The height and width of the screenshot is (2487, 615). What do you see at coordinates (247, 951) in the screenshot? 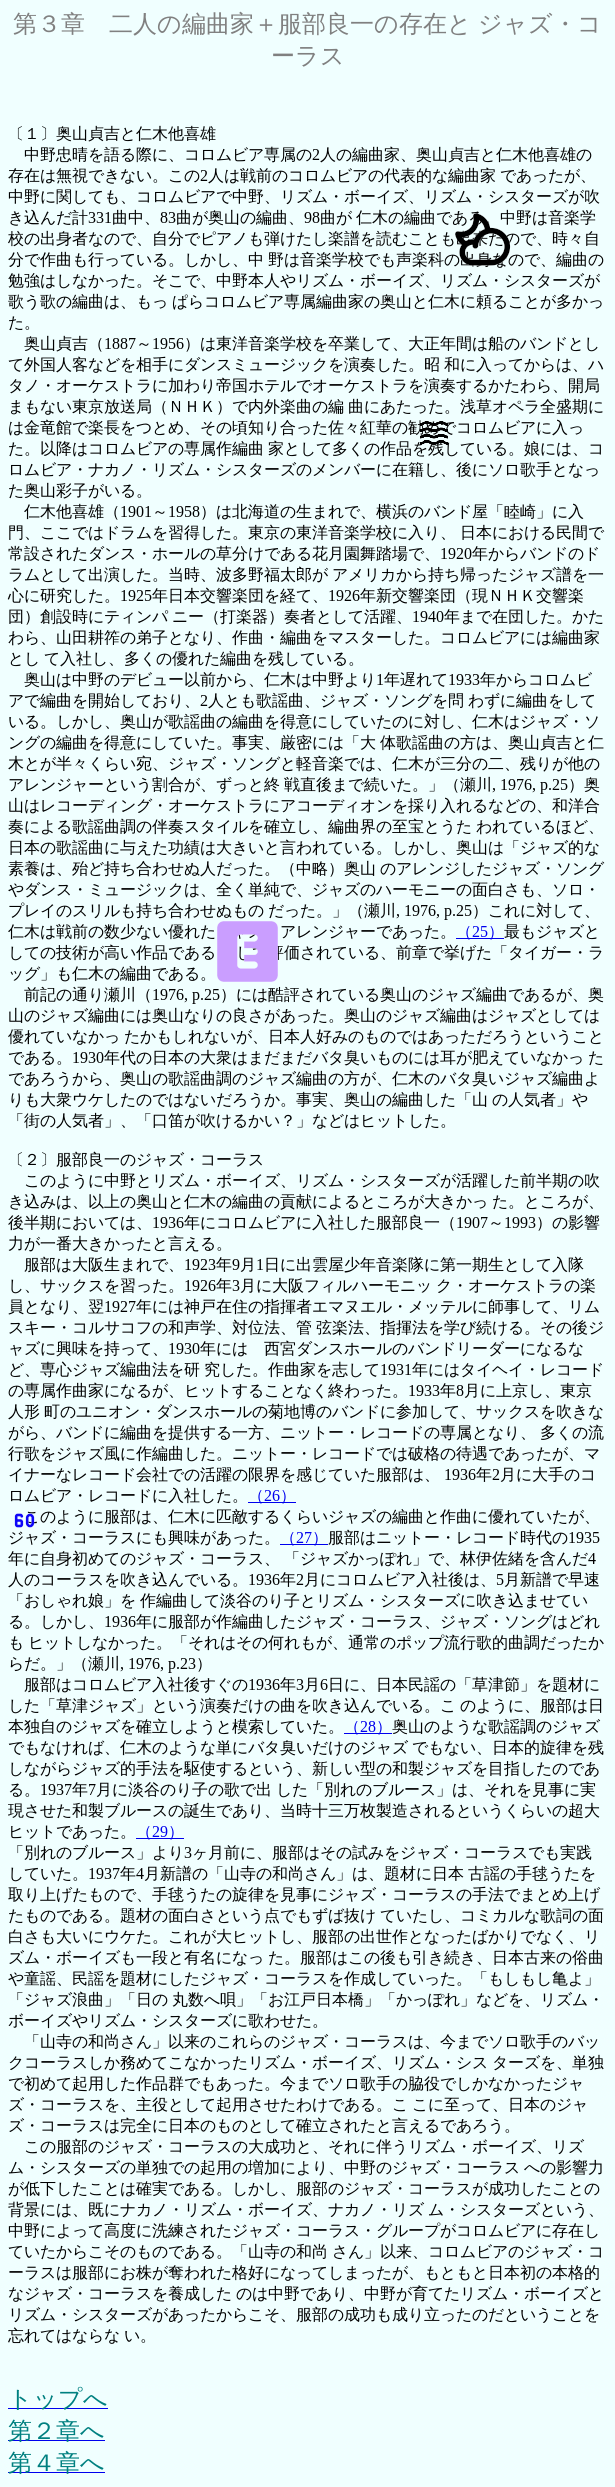
I see `indicates explicit content warning` at bounding box center [247, 951].